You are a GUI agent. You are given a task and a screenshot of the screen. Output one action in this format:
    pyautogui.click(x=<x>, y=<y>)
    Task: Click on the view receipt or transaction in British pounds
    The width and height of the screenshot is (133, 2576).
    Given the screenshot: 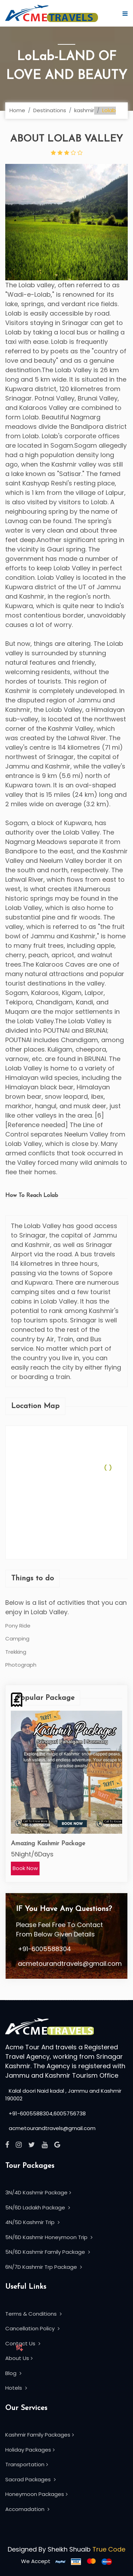 What is the action you would take?
    pyautogui.click(x=16, y=1700)
    